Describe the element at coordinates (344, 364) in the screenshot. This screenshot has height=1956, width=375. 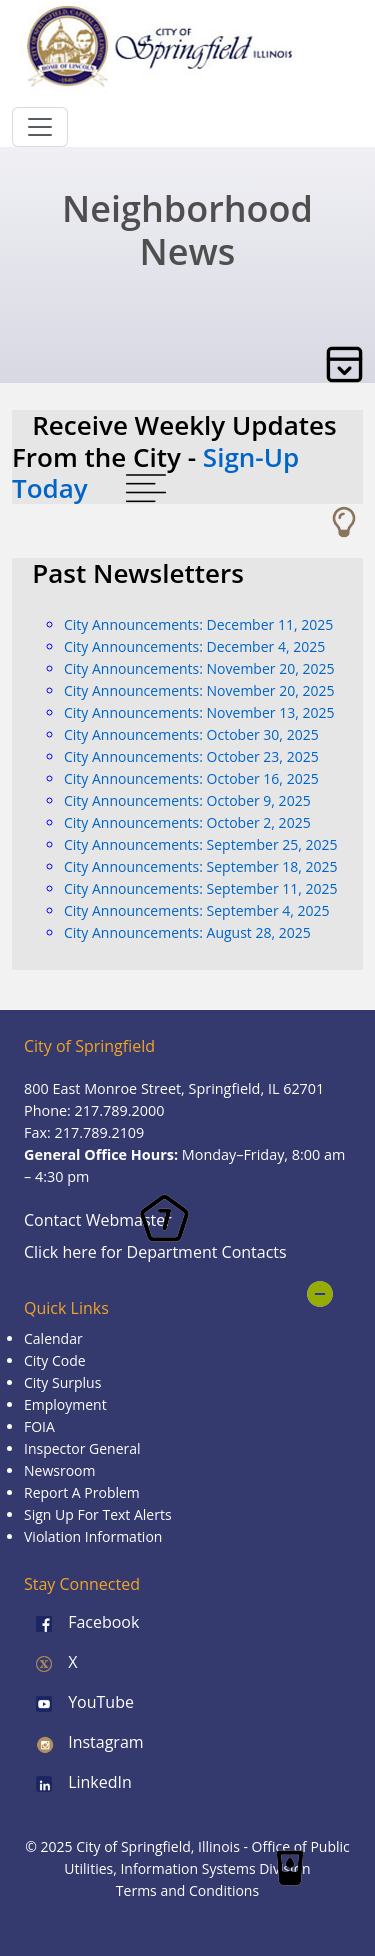
I see `collapse the top panel` at that location.